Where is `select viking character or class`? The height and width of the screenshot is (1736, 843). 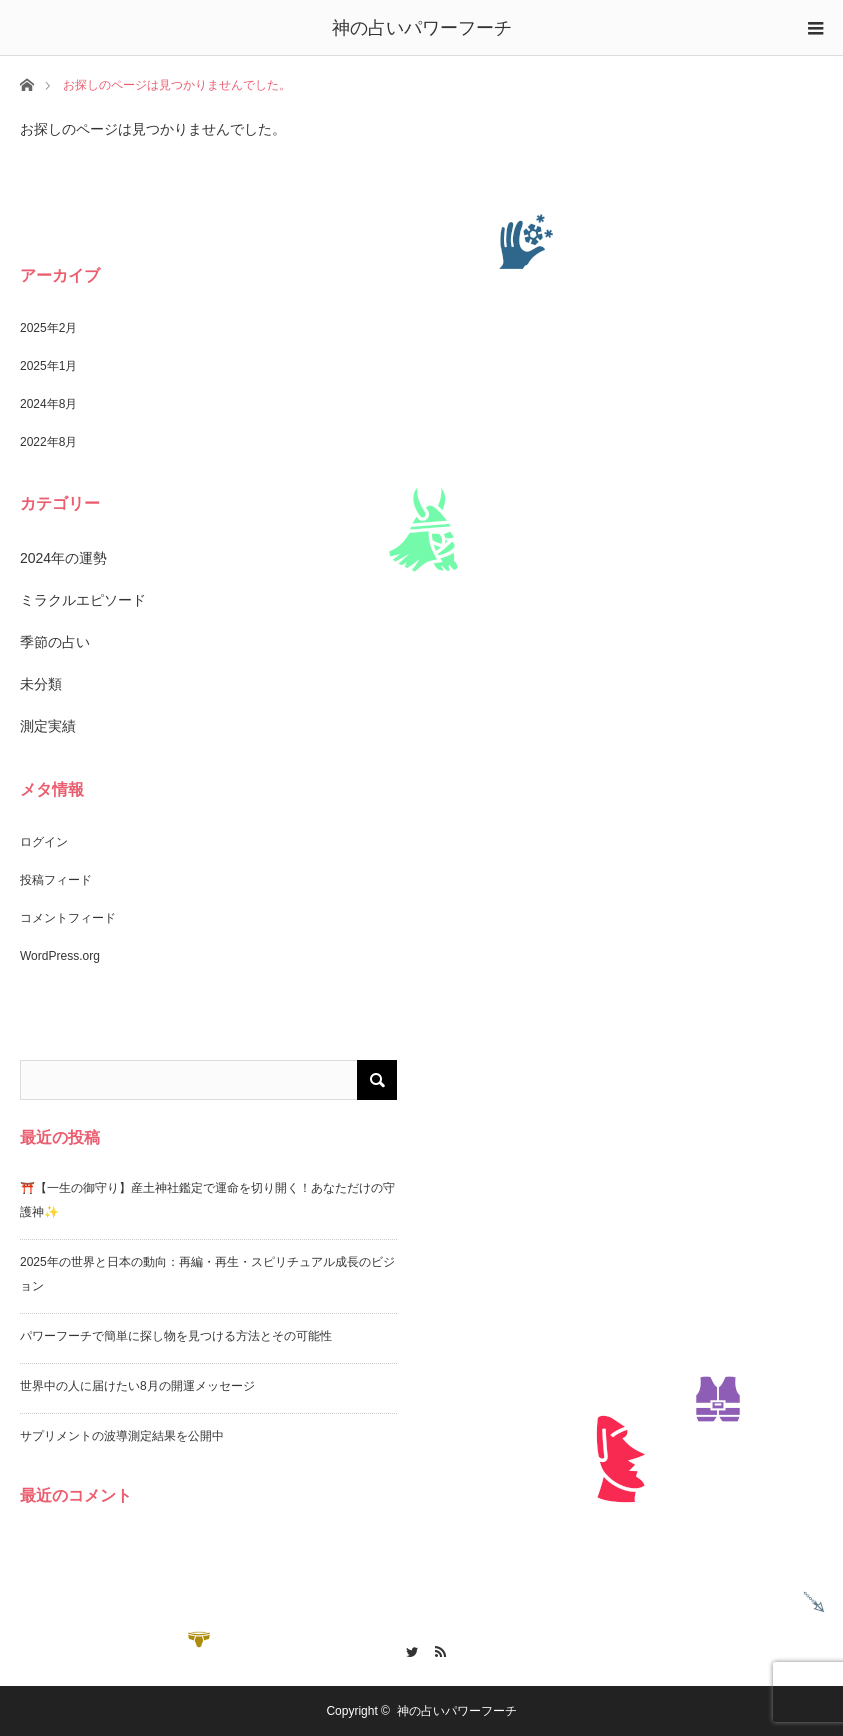 select viking character or class is located at coordinates (423, 529).